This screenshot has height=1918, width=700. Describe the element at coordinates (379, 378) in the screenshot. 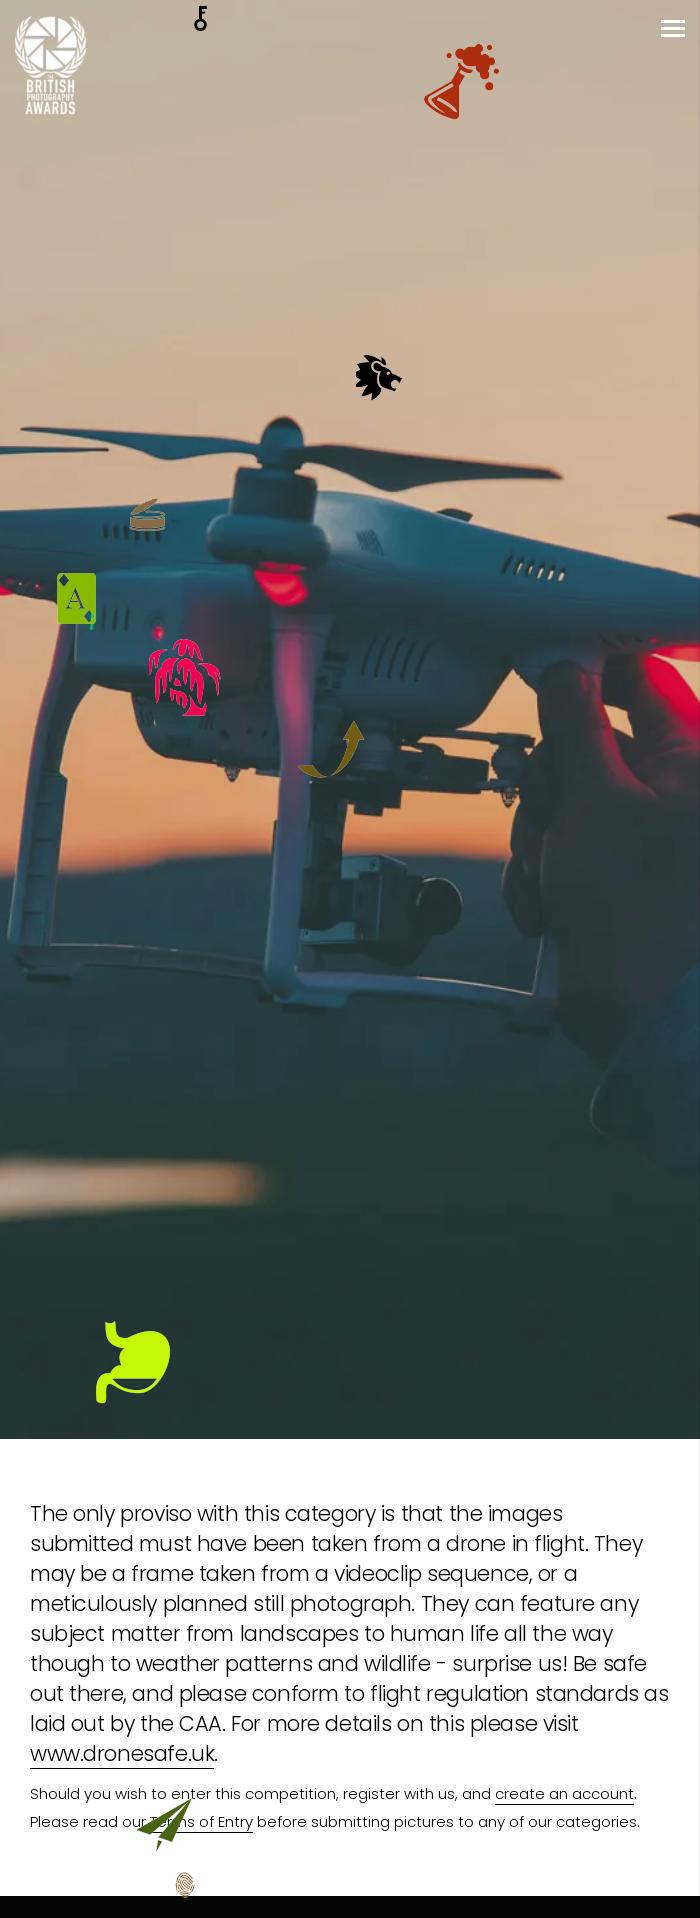

I see `represents a lion character or avatar in a game` at that location.